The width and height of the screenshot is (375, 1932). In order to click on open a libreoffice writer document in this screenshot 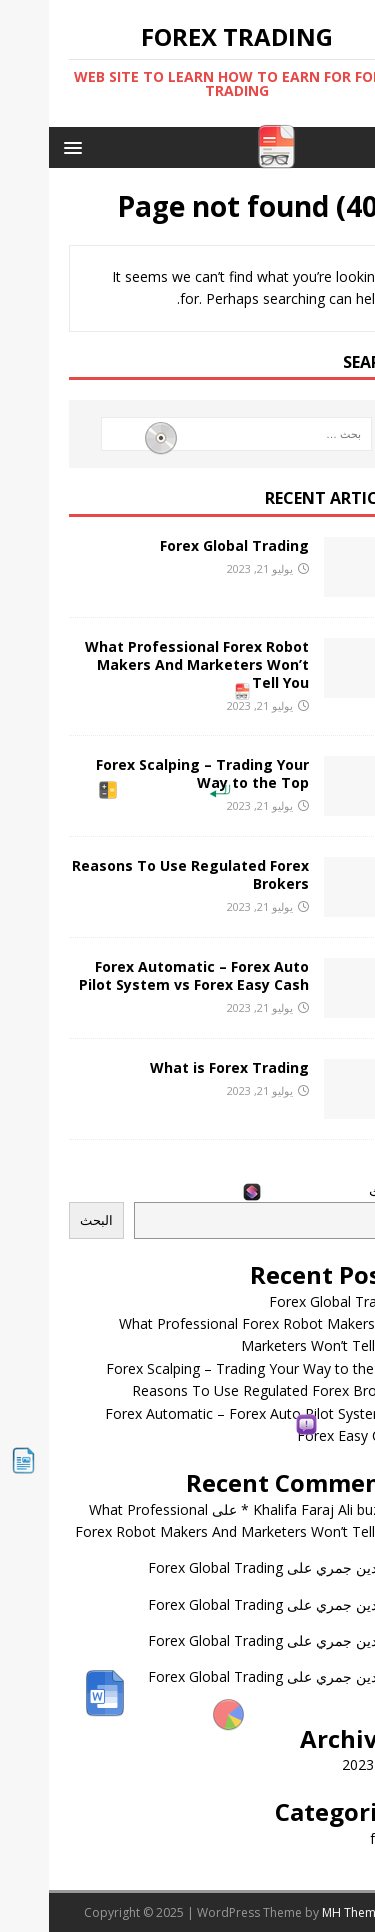, I will do `click(23, 1460)`.